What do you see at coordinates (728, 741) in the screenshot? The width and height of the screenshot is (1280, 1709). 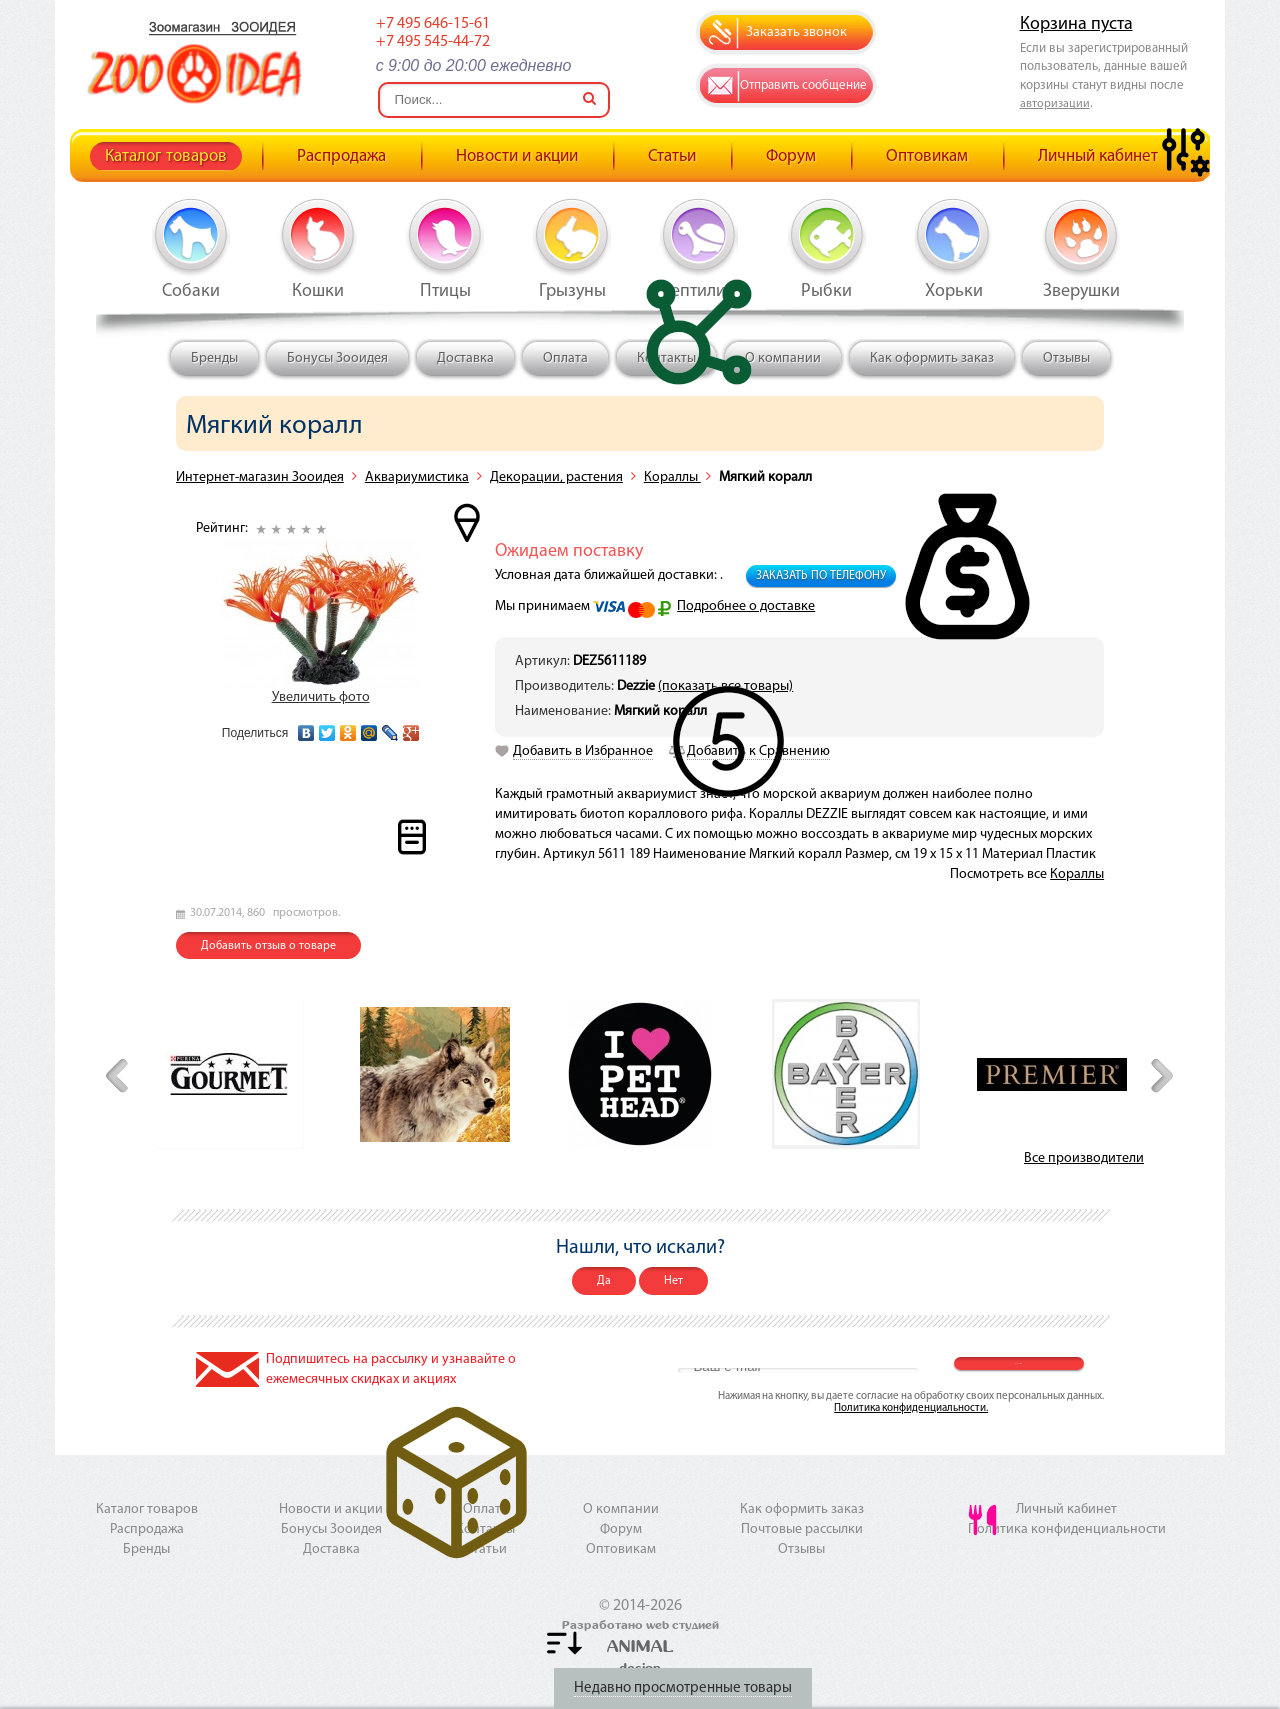 I see `indicates step 5 in a multi-step process` at bounding box center [728, 741].